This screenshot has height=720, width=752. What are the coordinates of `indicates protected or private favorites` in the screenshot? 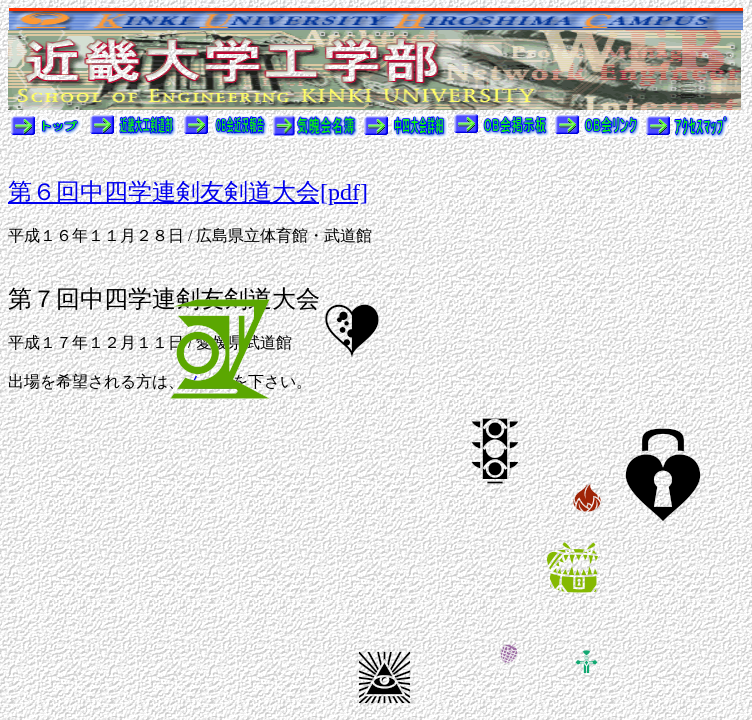 It's located at (663, 475).